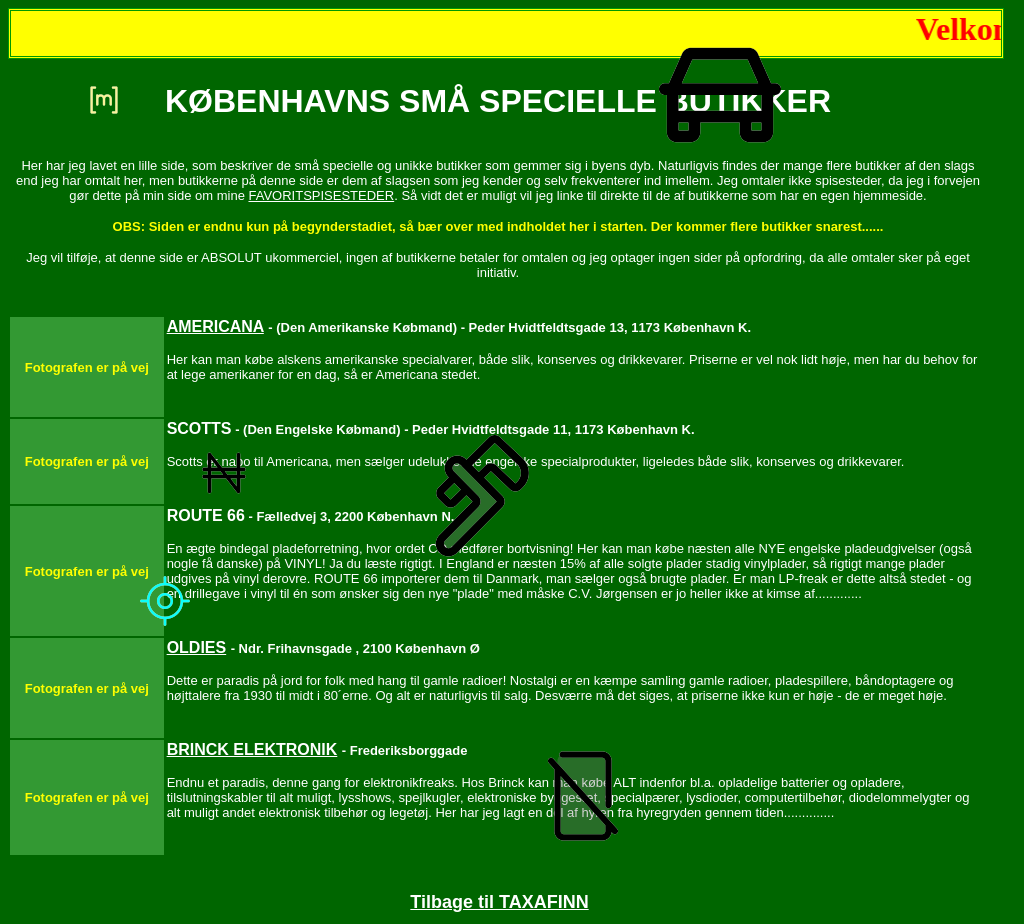 Image resolution: width=1024 pixels, height=924 pixels. Describe the element at coordinates (720, 97) in the screenshot. I see `access vehicle or driving settings` at that location.